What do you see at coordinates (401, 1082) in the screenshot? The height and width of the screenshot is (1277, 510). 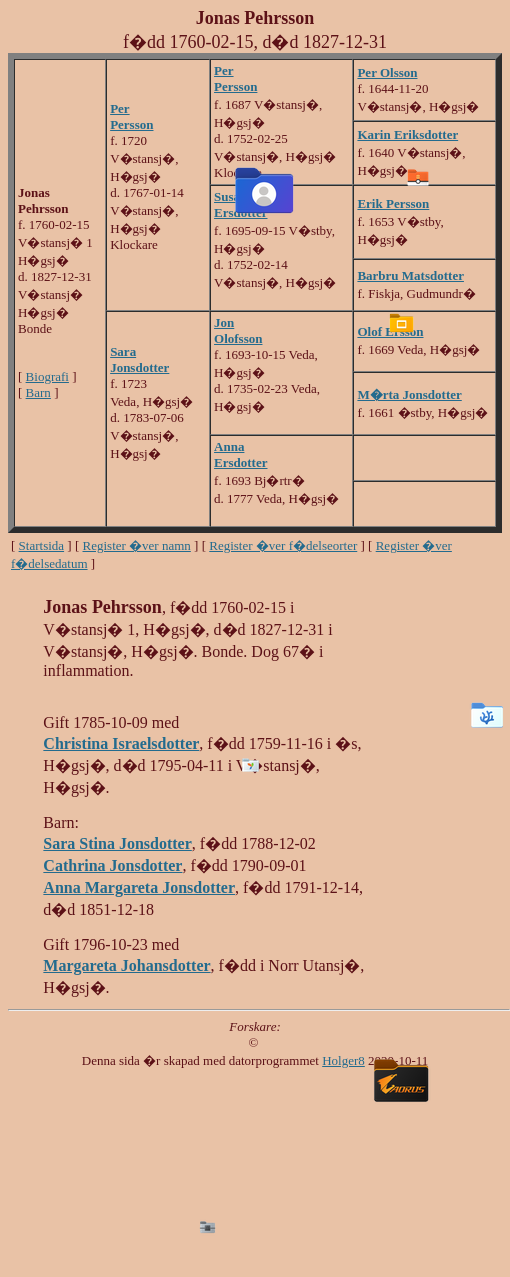 I see `open aorus gaming software folder` at bounding box center [401, 1082].